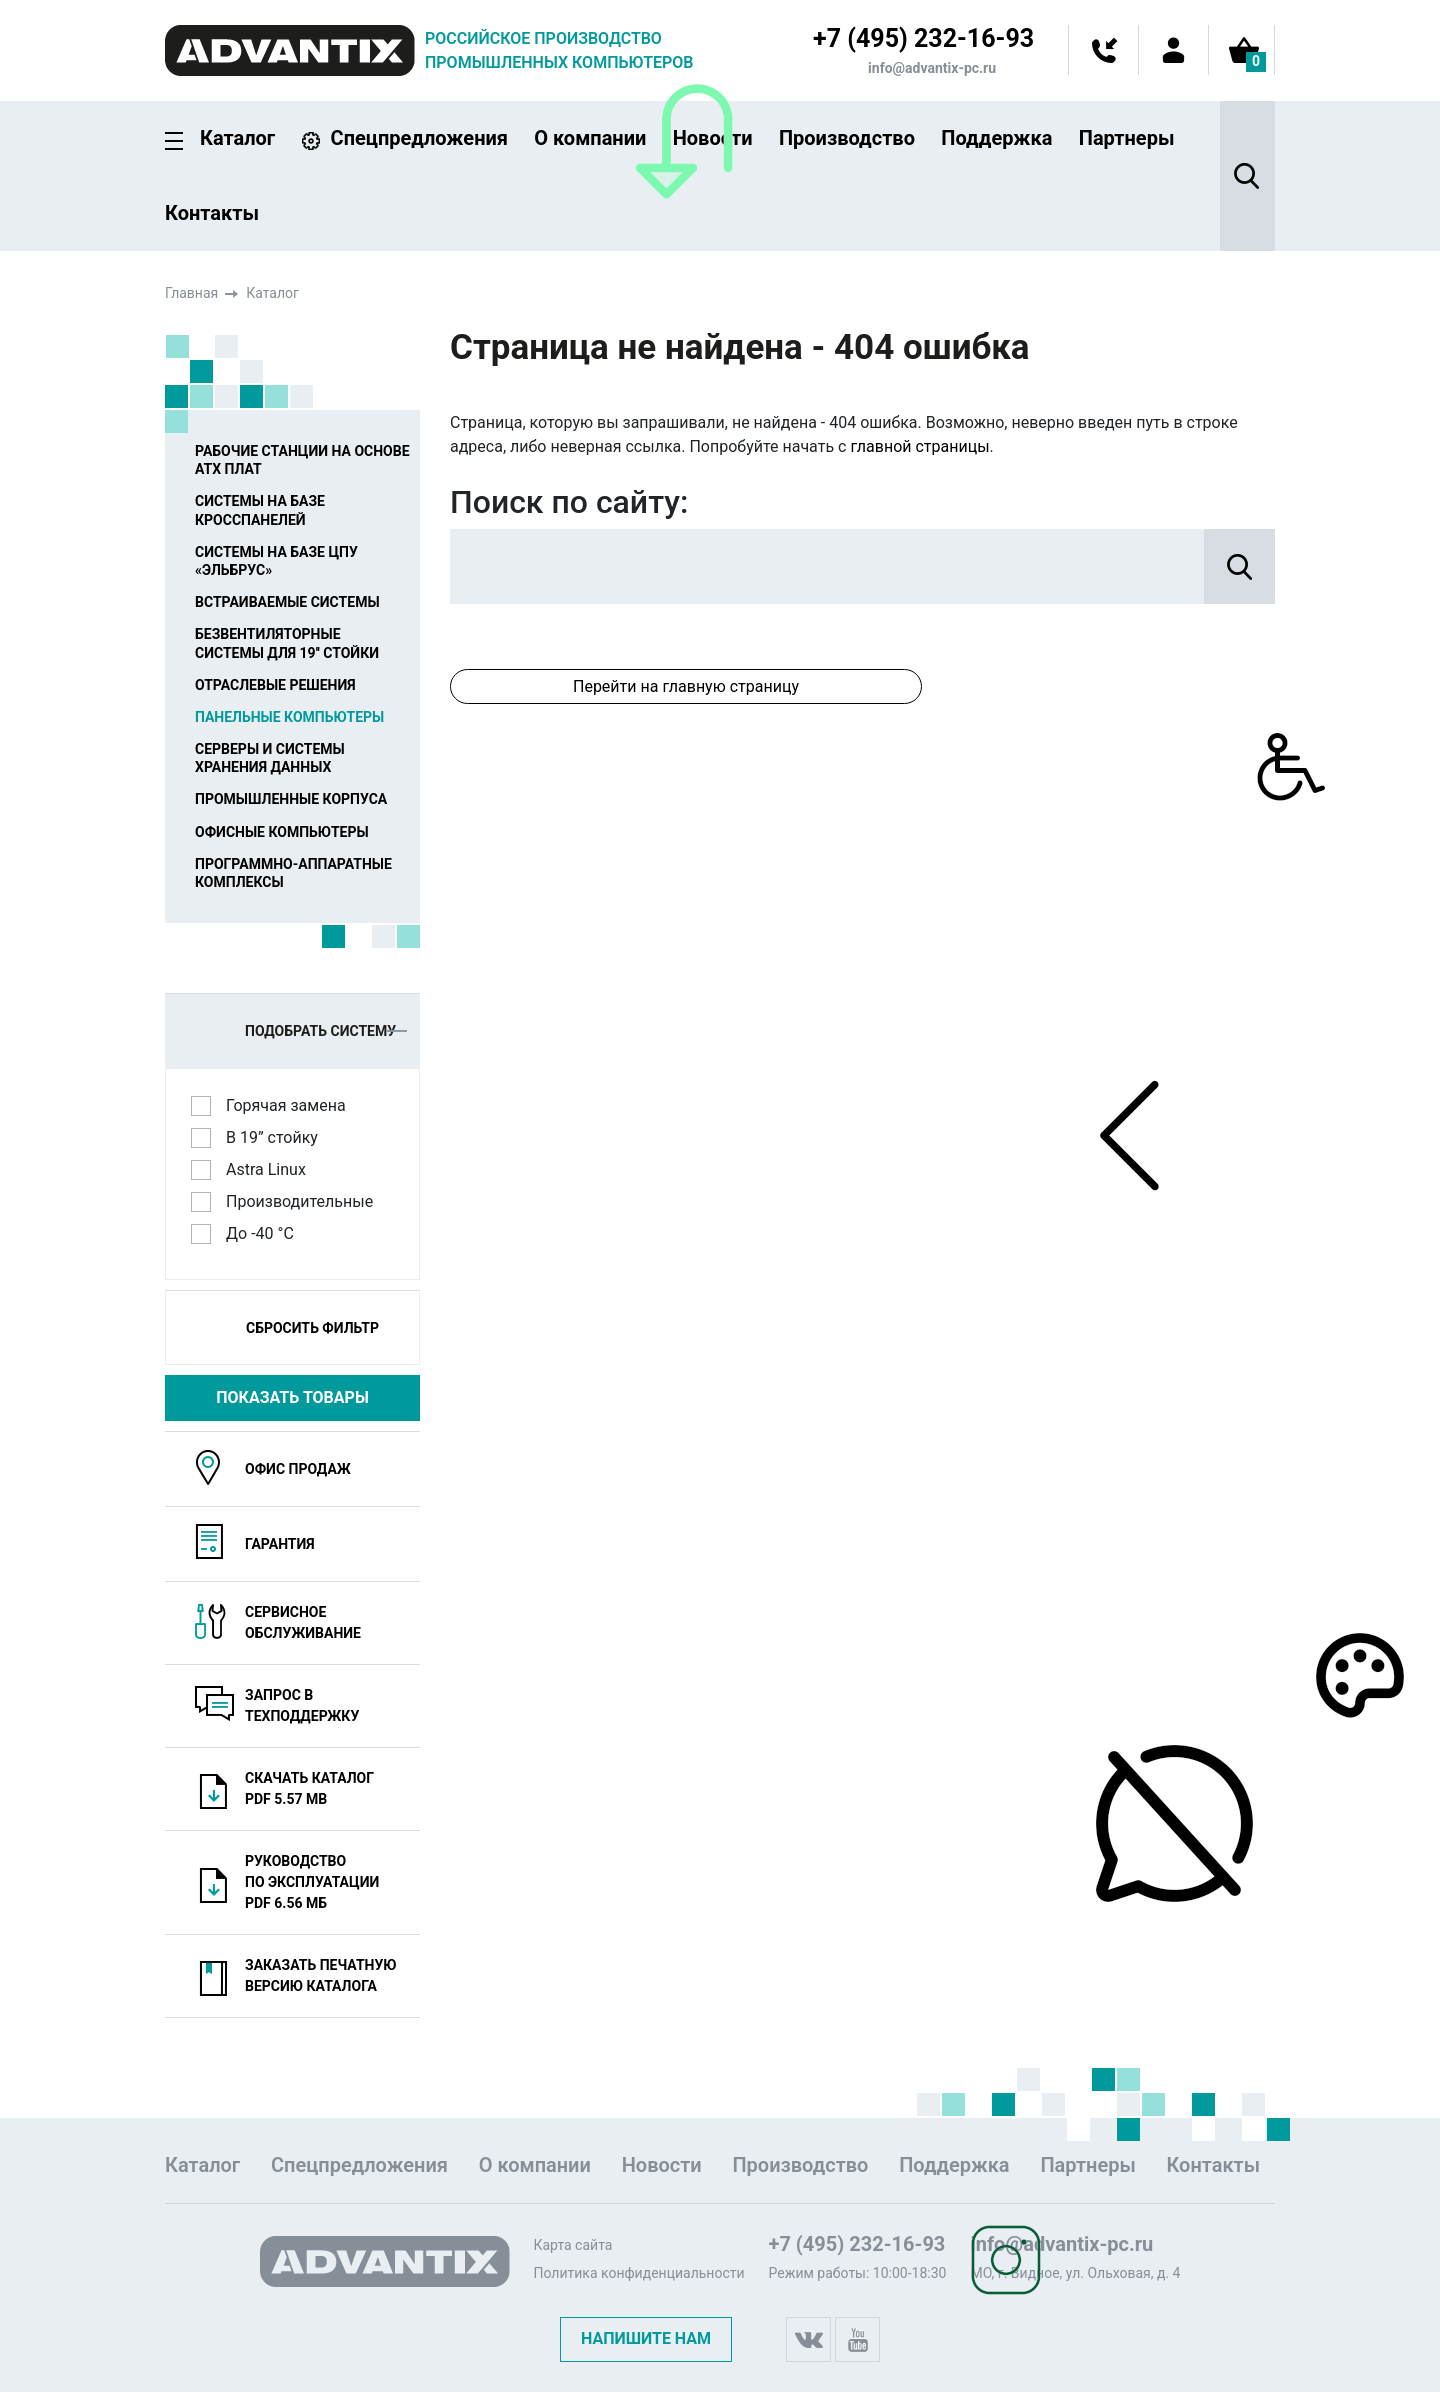 The height and width of the screenshot is (2392, 1440). Describe the element at coordinates (1174, 1823) in the screenshot. I see `mute or disable chat notifications` at that location.